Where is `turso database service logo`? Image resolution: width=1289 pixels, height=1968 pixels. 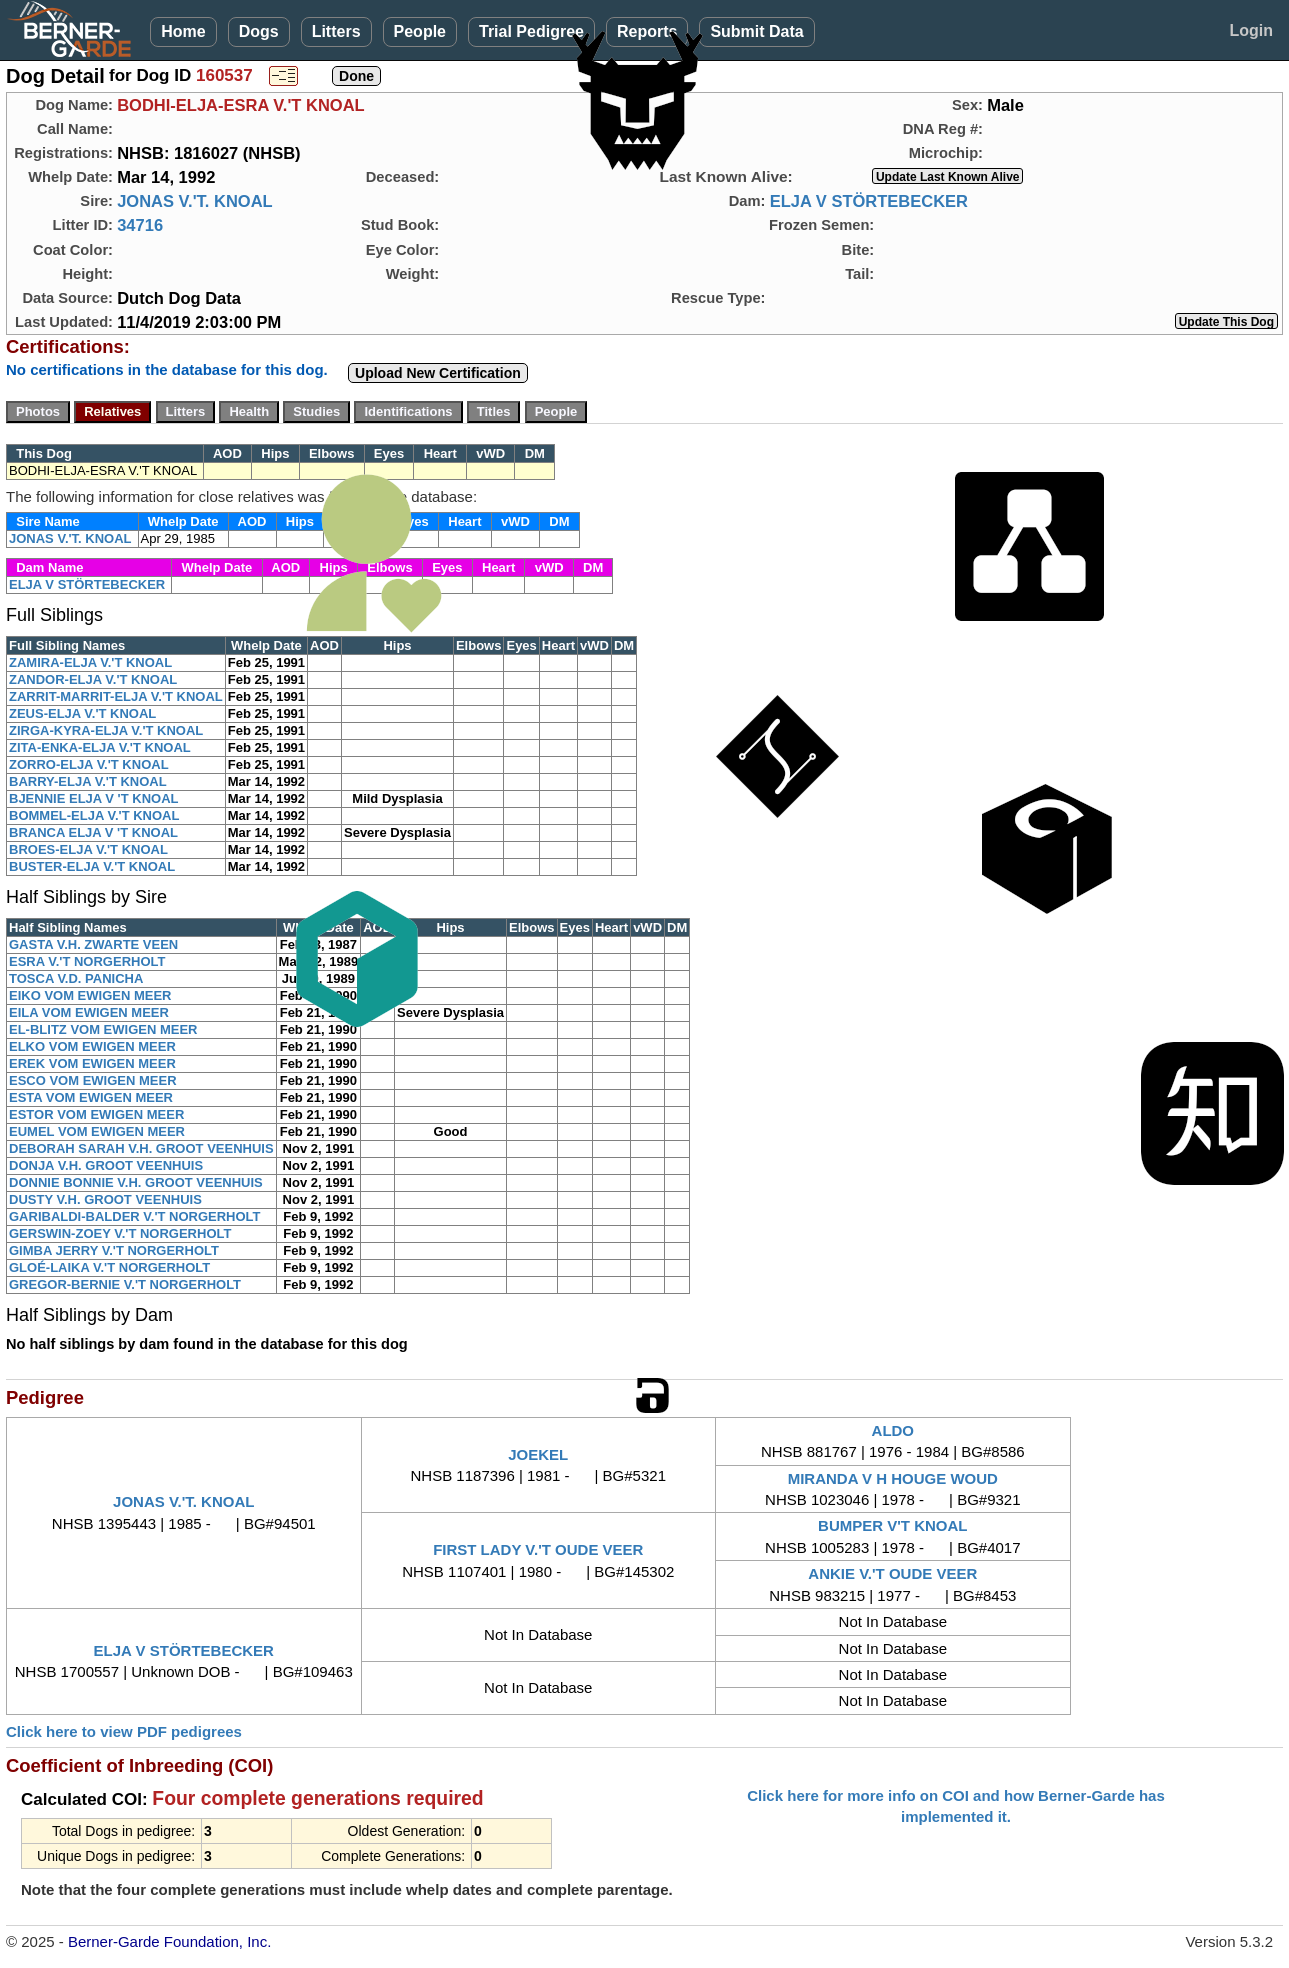 turso database service logo is located at coordinates (637, 100).